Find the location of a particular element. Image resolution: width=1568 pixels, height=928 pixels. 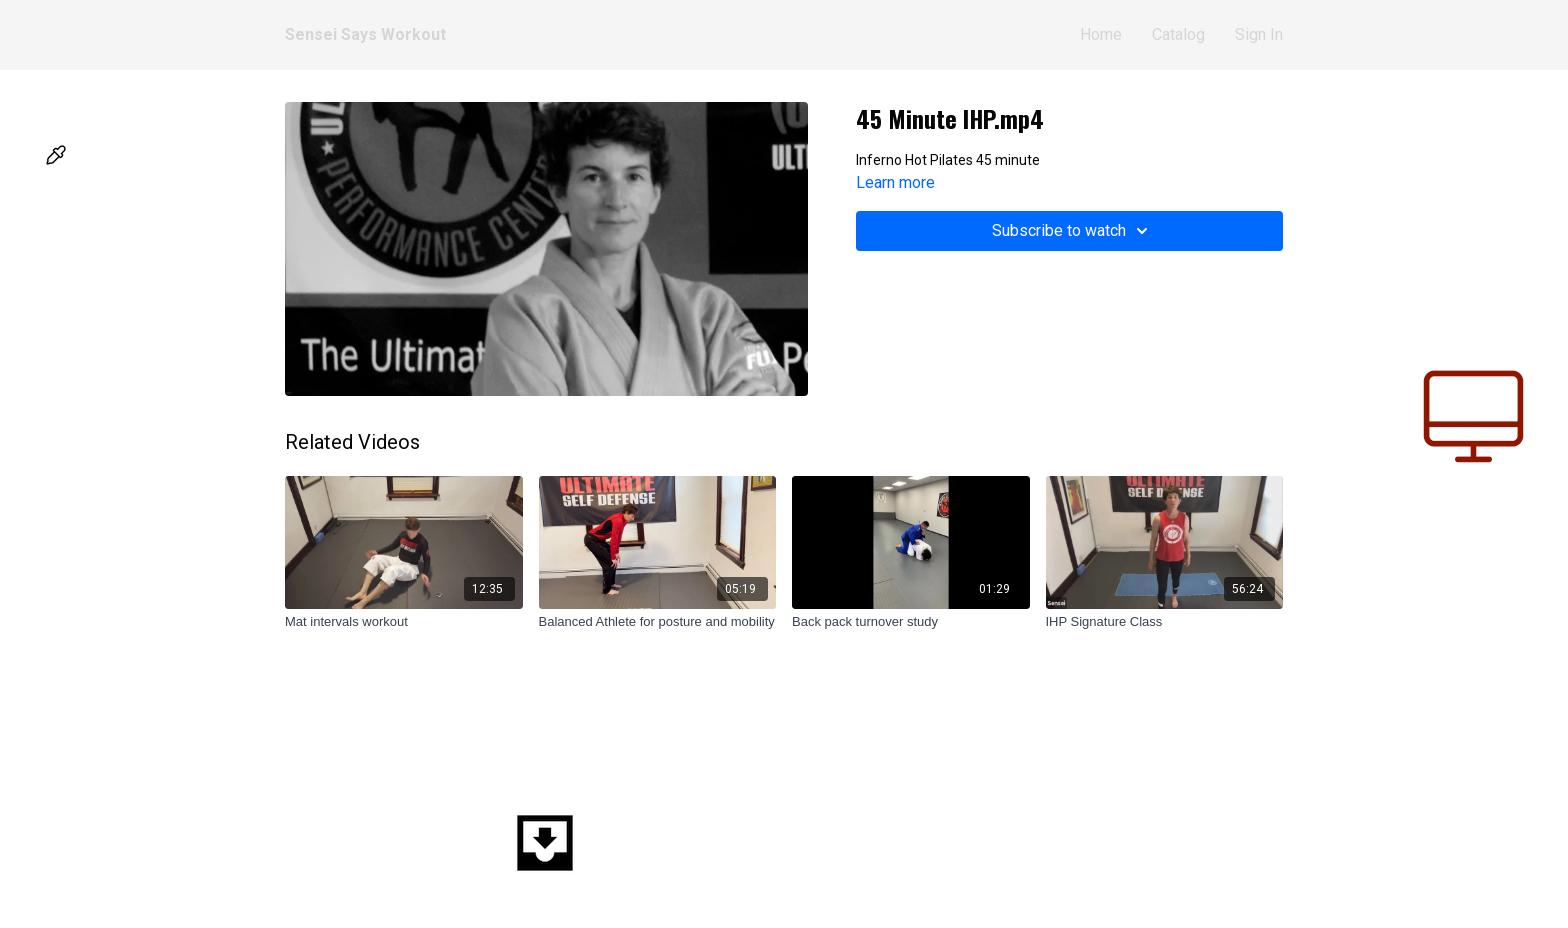

pick a color from the screen is located at coordinates (56, 155).